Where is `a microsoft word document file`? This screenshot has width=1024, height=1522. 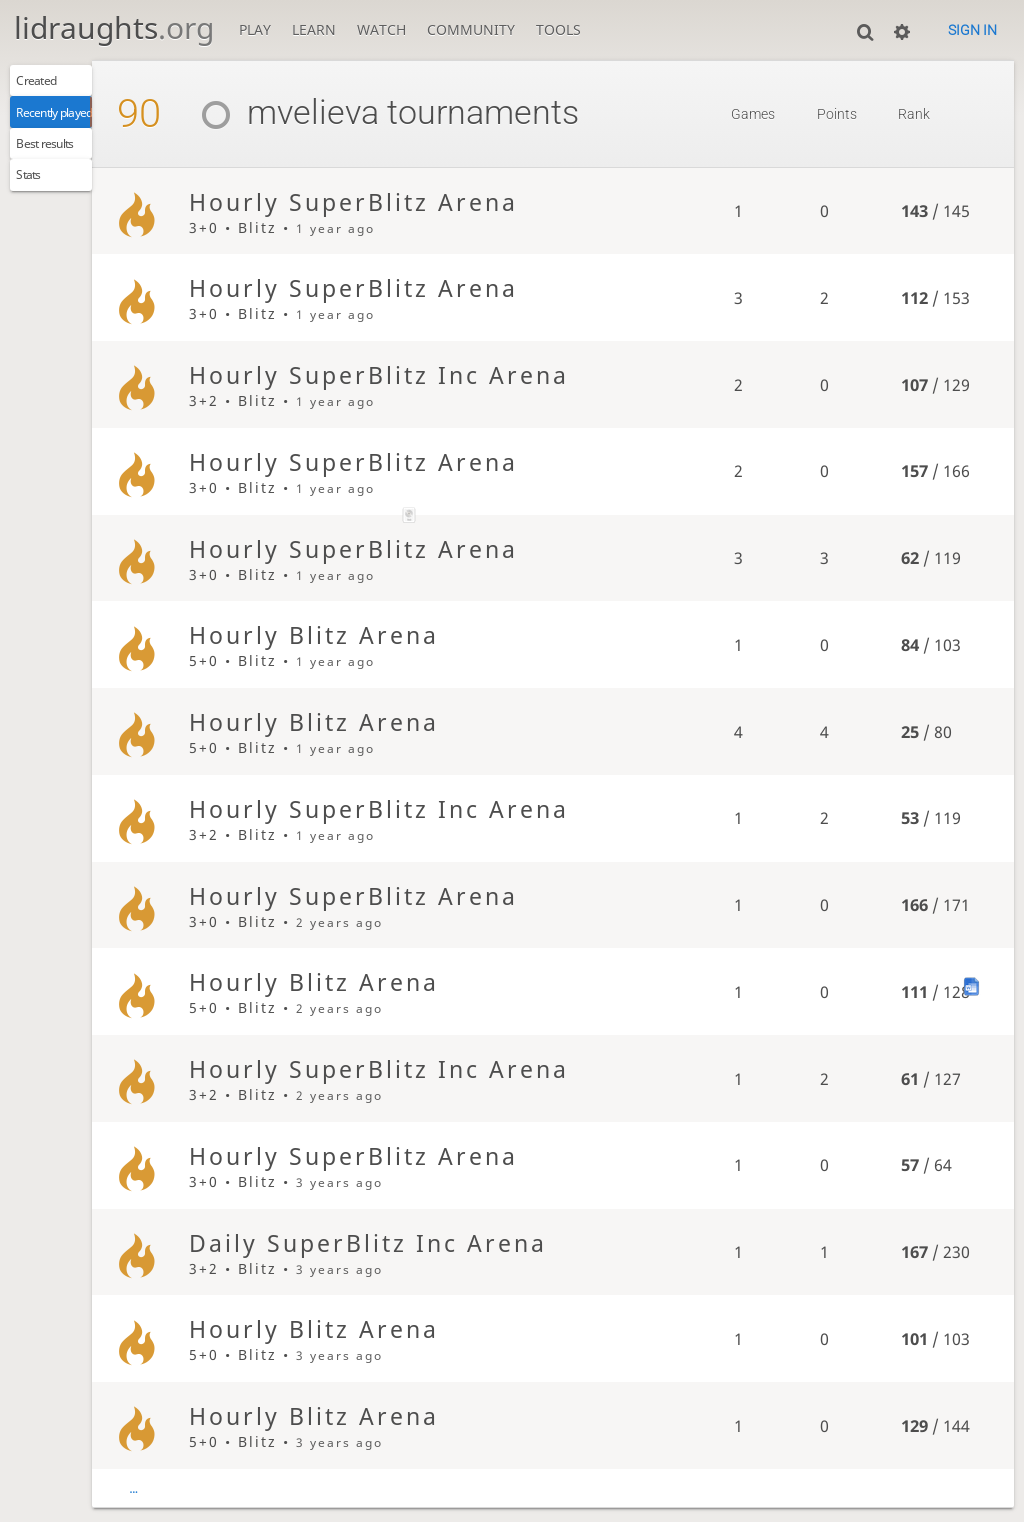
a microsoft word document file is located at coordinates (971, 986).